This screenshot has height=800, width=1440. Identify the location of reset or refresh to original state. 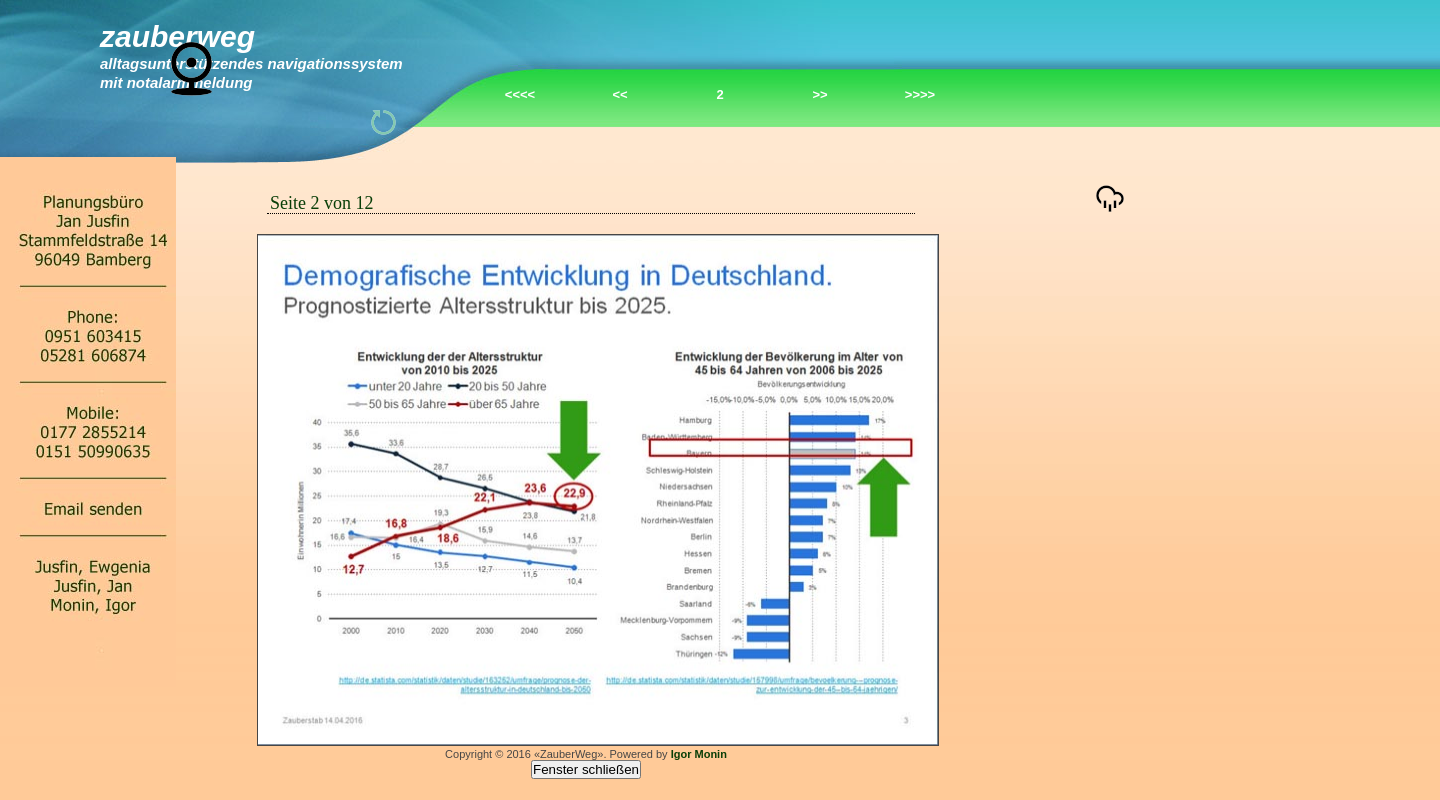
(383, 122).